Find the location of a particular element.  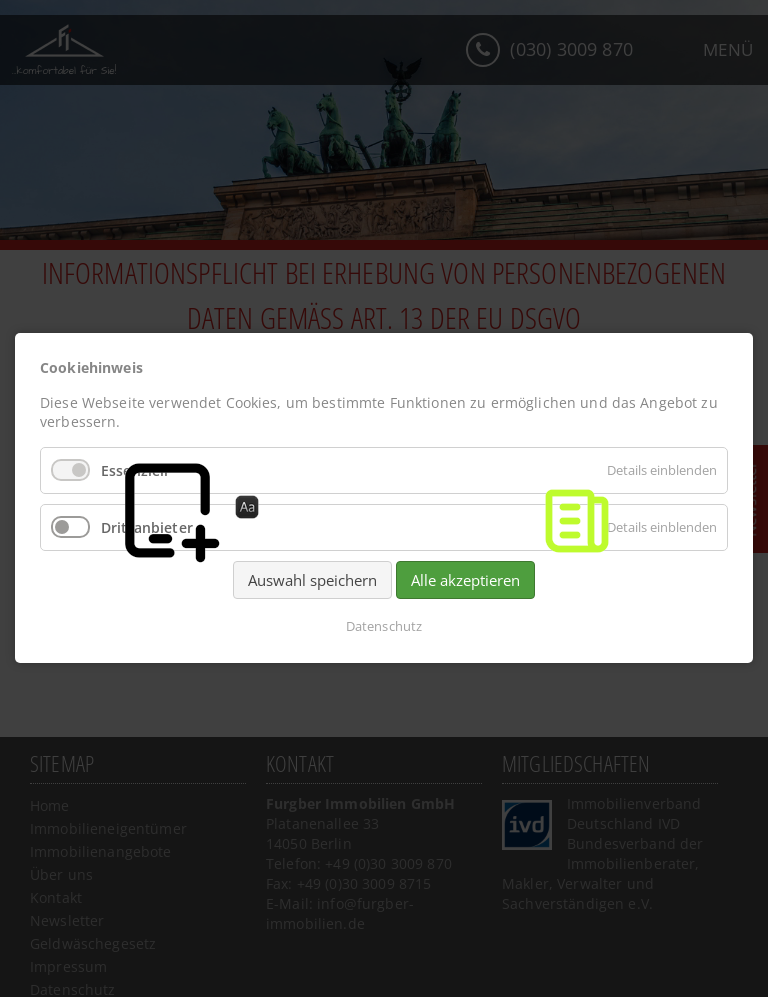

view news articles or updates is located at coordinates (577, 521).